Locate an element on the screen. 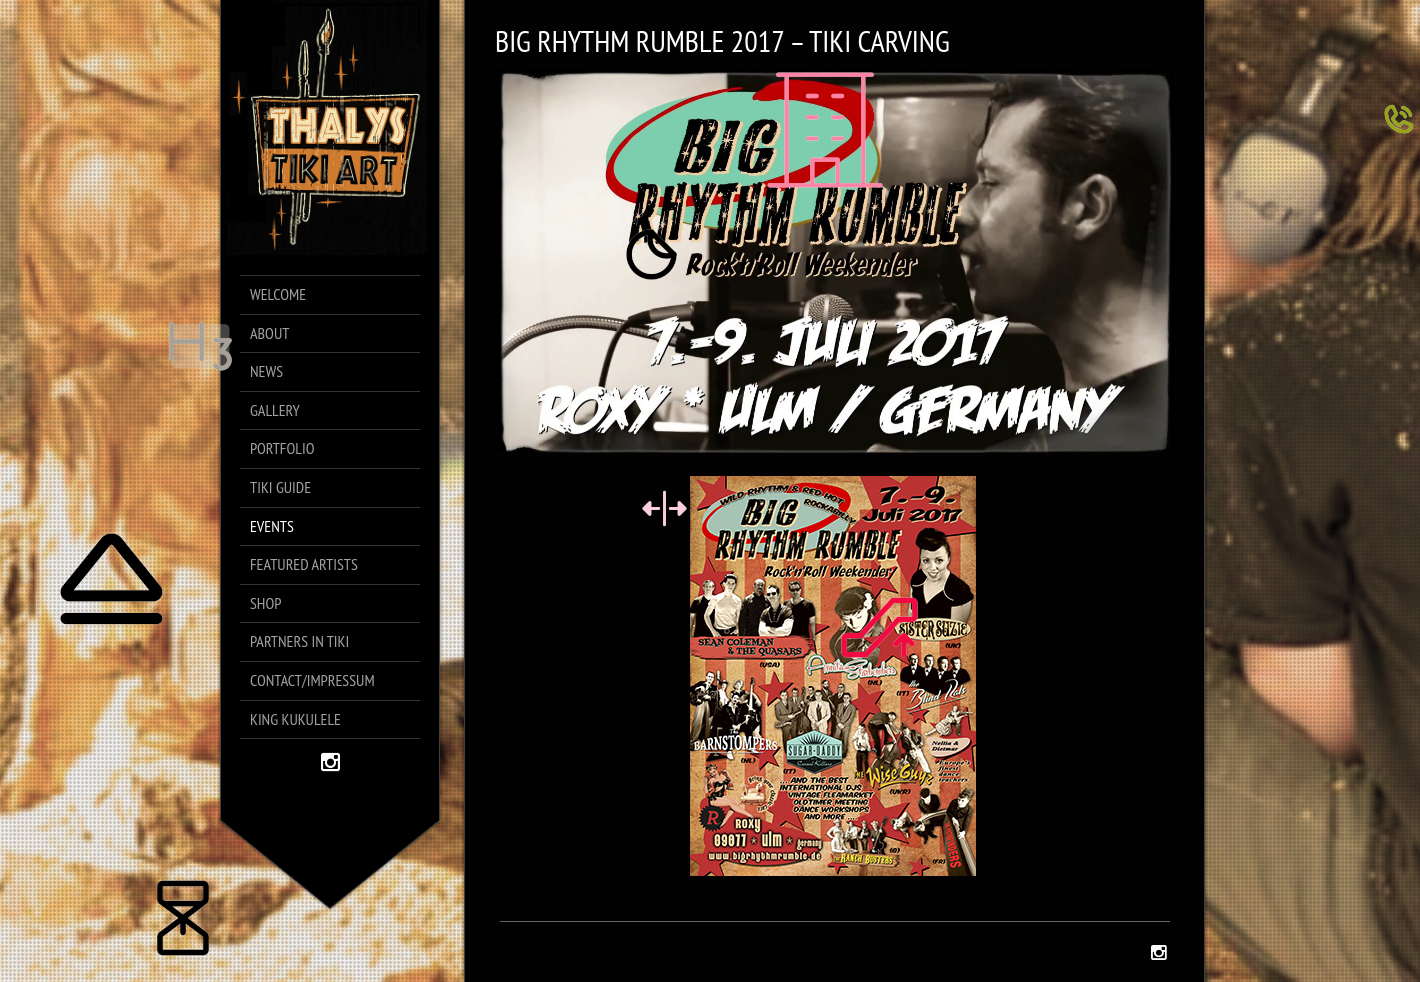 Image resolution: width=1420 pixels, height=982 pixels. eject media or disc is located at coordinates (111, 584).